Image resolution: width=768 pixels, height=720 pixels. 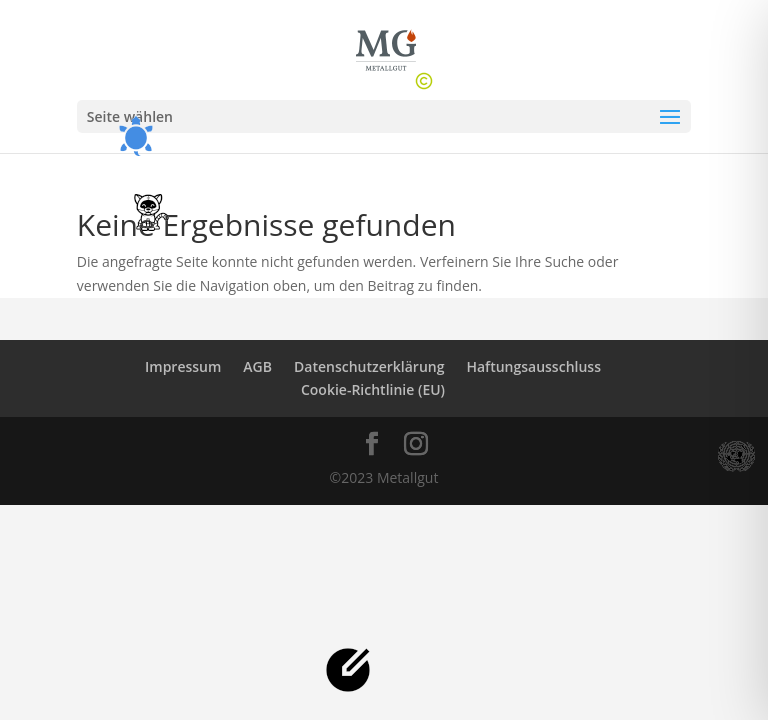 I want to click on go to the Galaxus website or app, so click(x=136, y=136).